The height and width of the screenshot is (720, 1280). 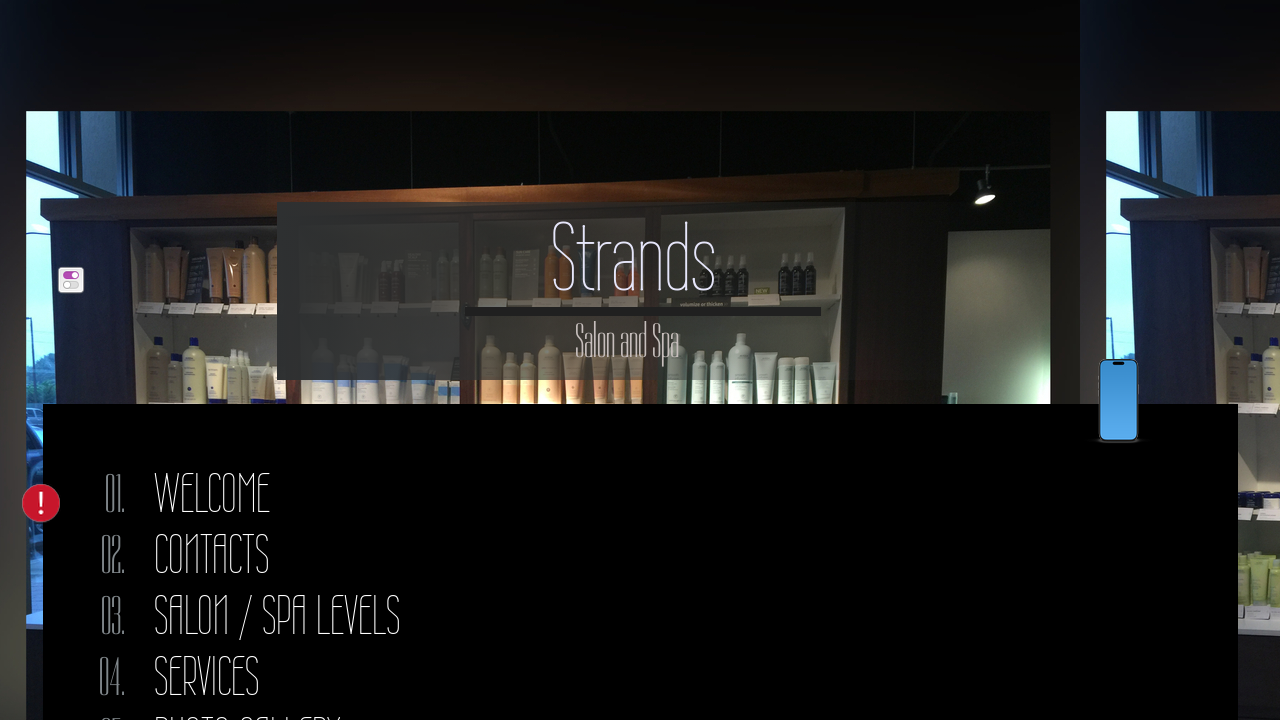 What do you see at coordinates (41, 503) in the screenshot?
I see `indicates a critical error or dangerous action` at bounding box center [41, 503].